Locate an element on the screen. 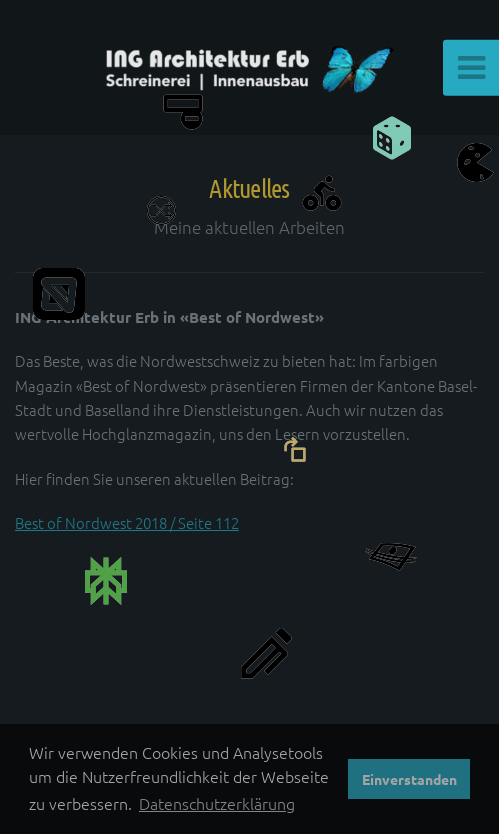 The width and height of the screenshot is (499, 834). cookiecutter project templating tool logo is located at coordinates (475, 162).